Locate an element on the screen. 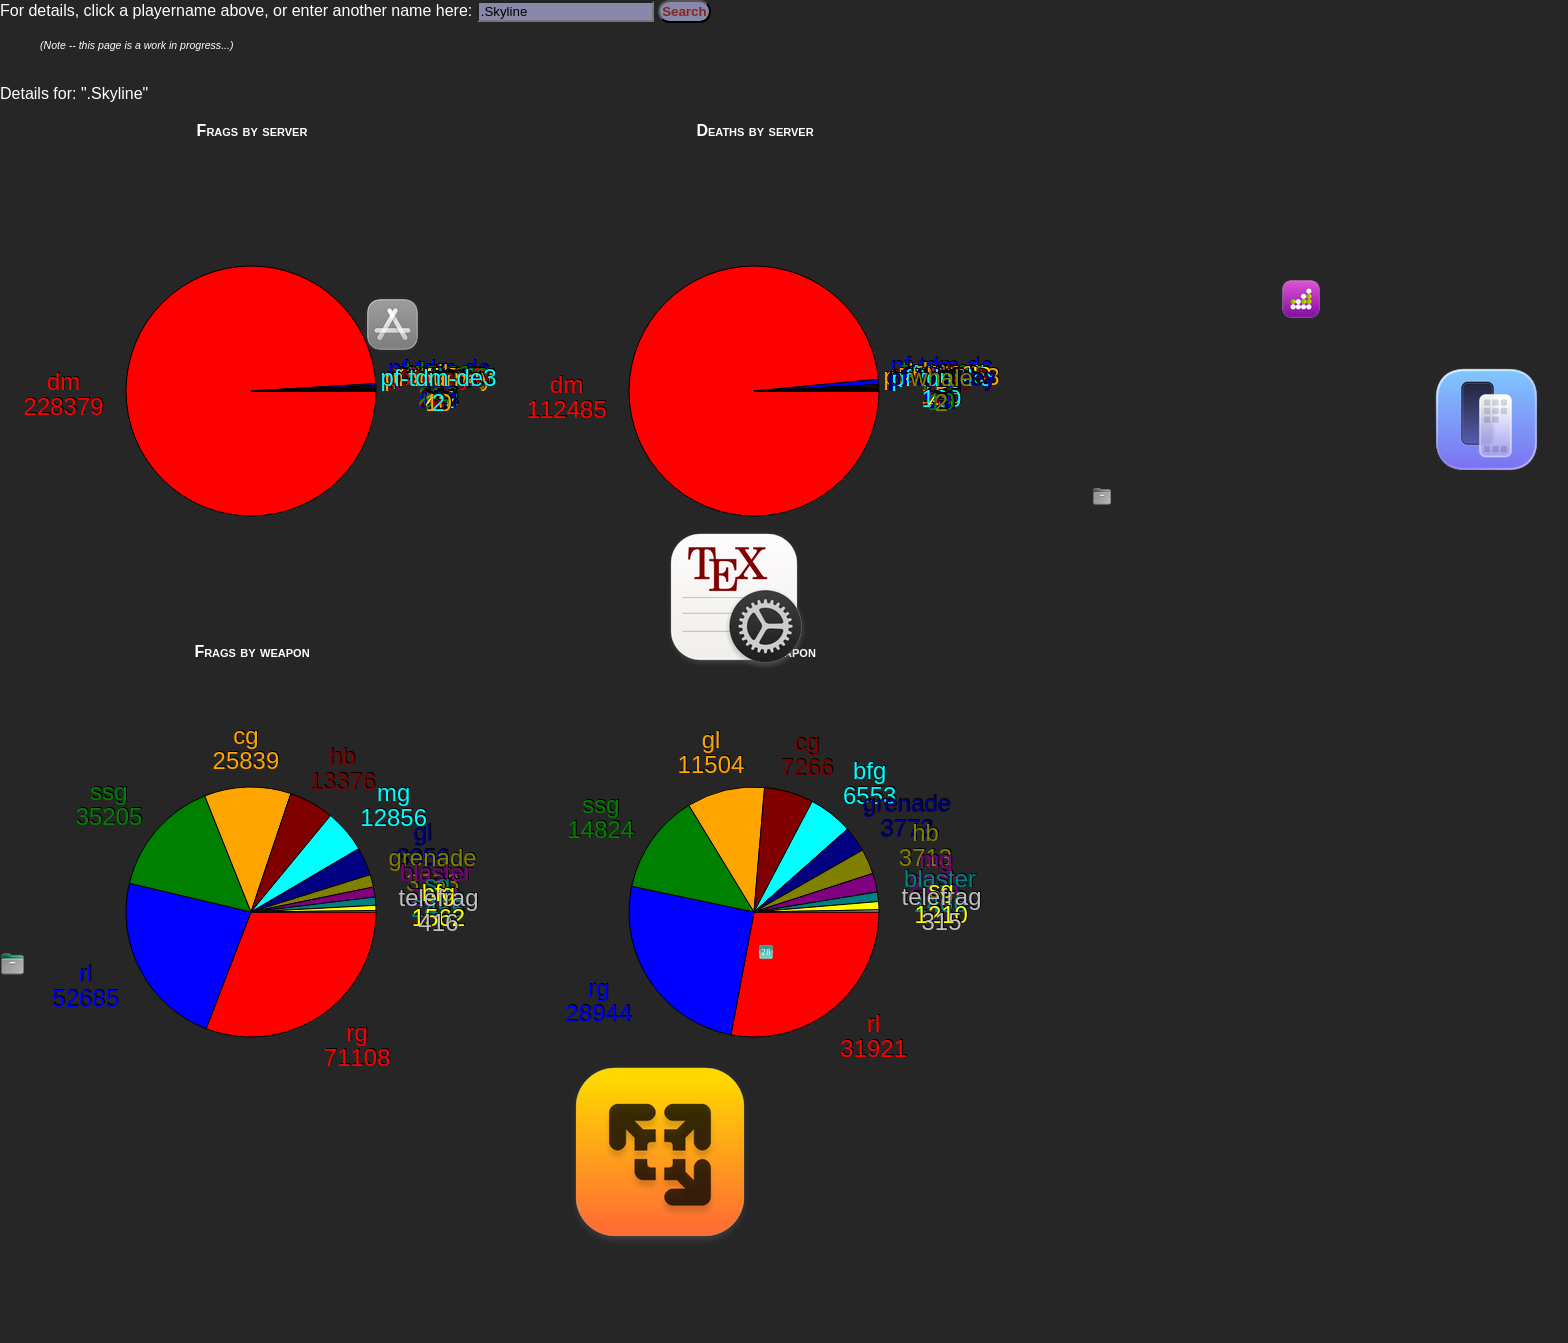 Image resolution: width=1568 pixels, height=1343 pixels. open kde connect preferences is located at coordinates (1486, 419).